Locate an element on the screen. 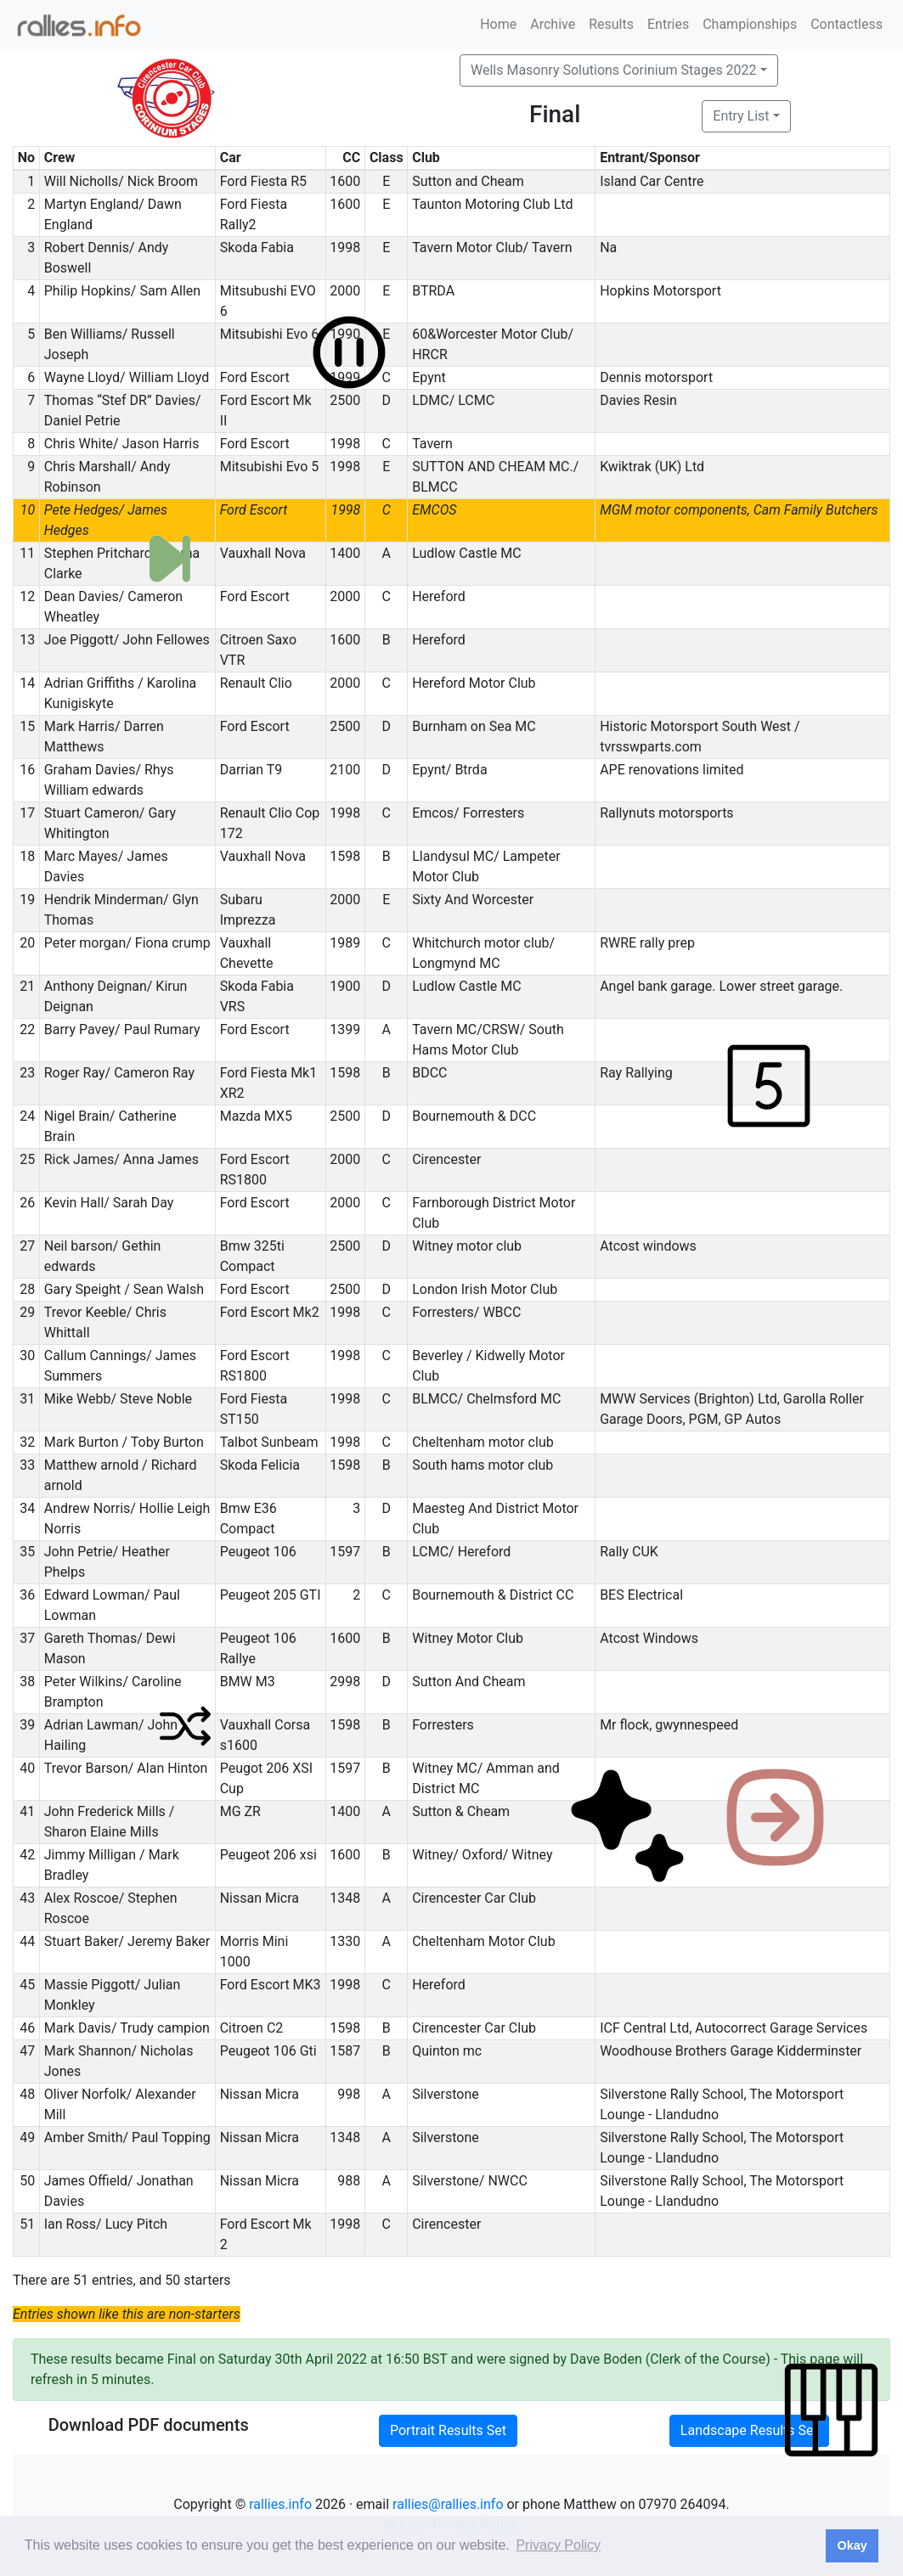 This screenshot has height=2576, width=903. indicates AI-generated or enhanced content is located at coordinates (627, 1825).